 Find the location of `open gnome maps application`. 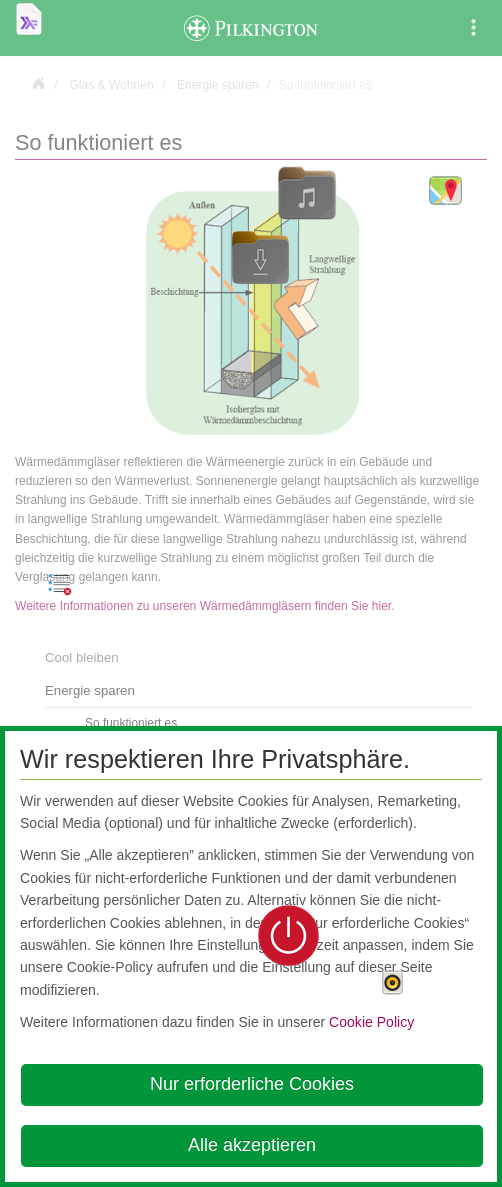

open gnome maps application is located at coordinates (445, 190).